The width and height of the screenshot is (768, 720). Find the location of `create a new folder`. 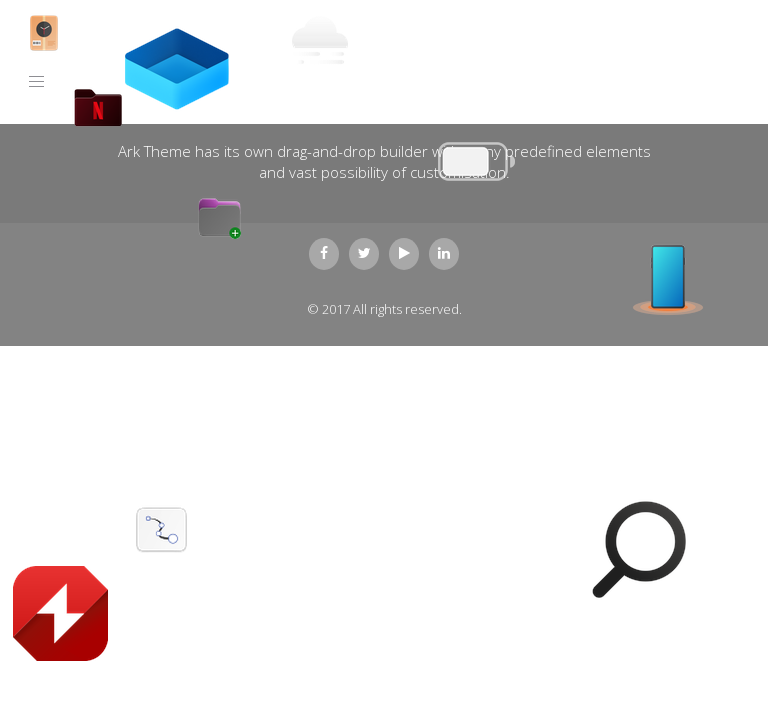

create a new folder is located at coordinates (219, 217).